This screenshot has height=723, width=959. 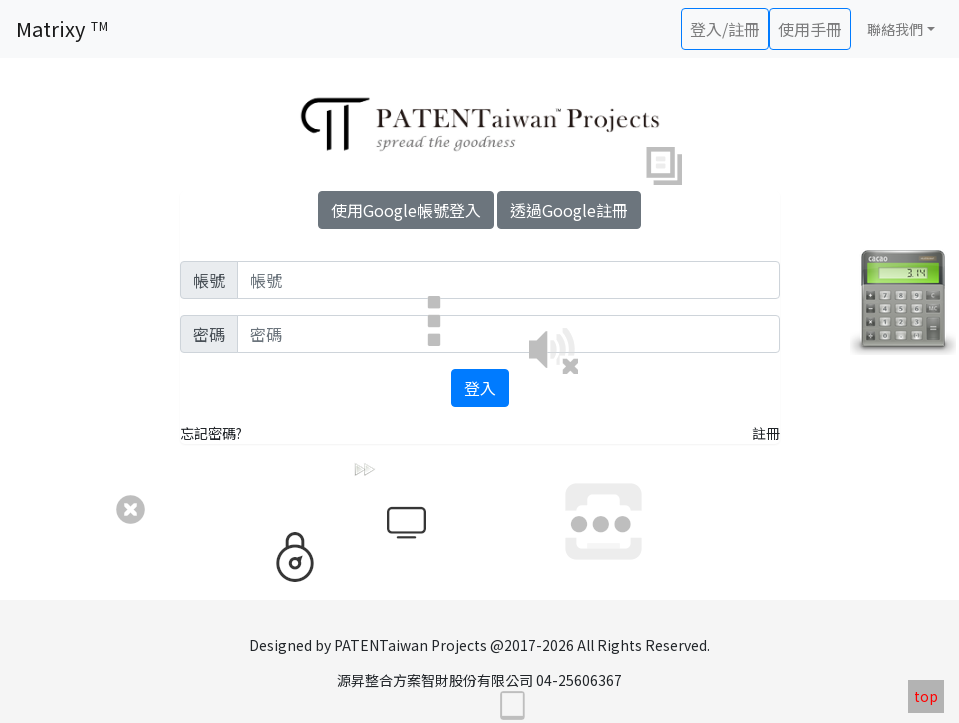 I want to click on indicates wired network connection in progress, so click(x=603, y=521).